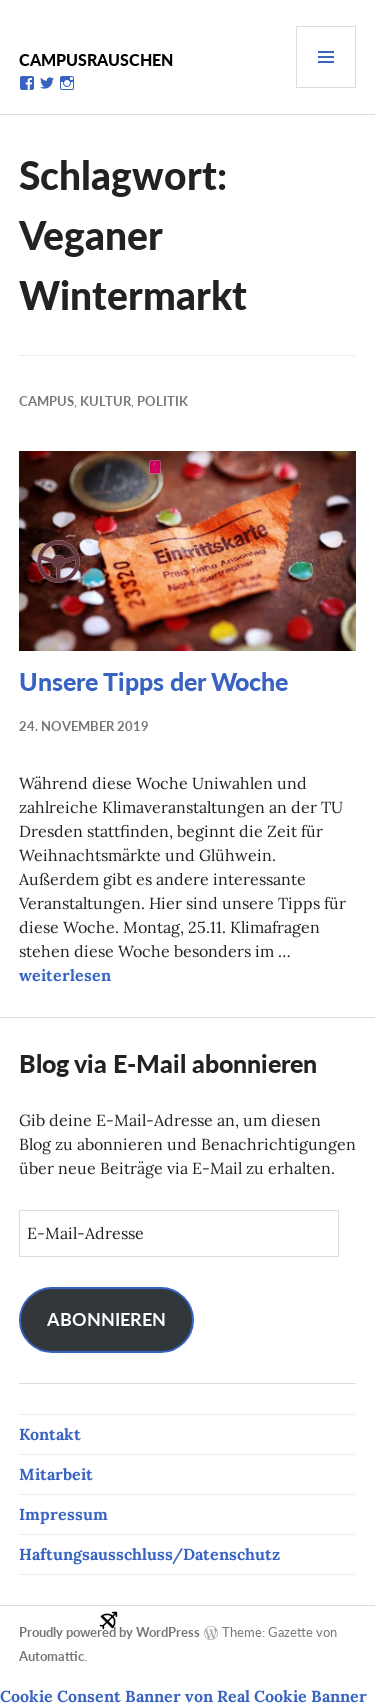  Describe the element at coordinates (155, 467) in the screenshot. I see `indicates first place or top ranking` at that location.